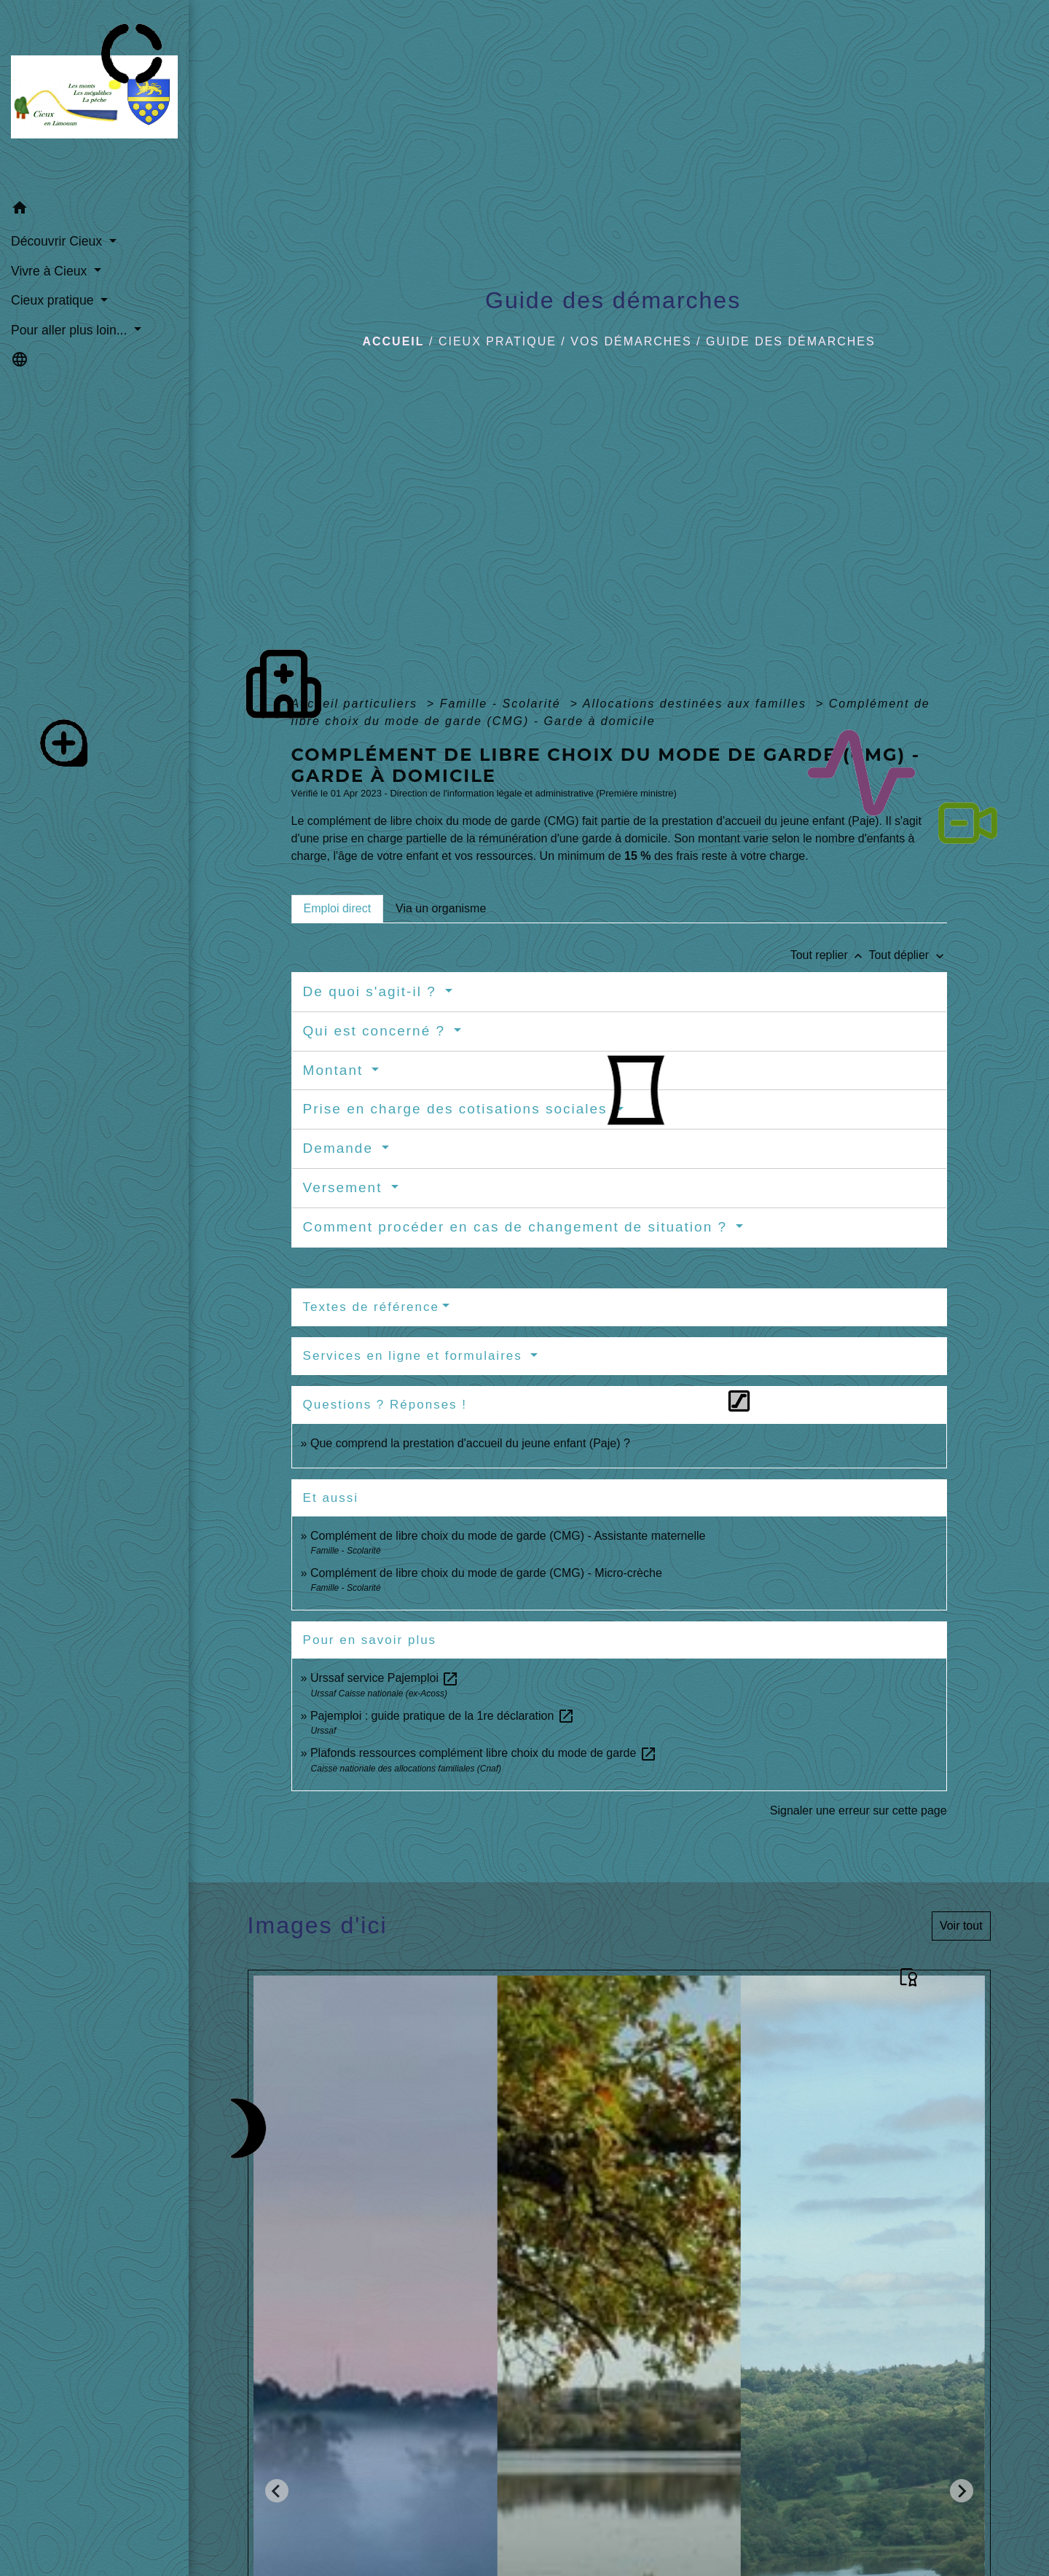 The width and height of the screenshot is (1049, 2576). I want to click on switch to vertical panorama capture mode, so click(636, 1090).